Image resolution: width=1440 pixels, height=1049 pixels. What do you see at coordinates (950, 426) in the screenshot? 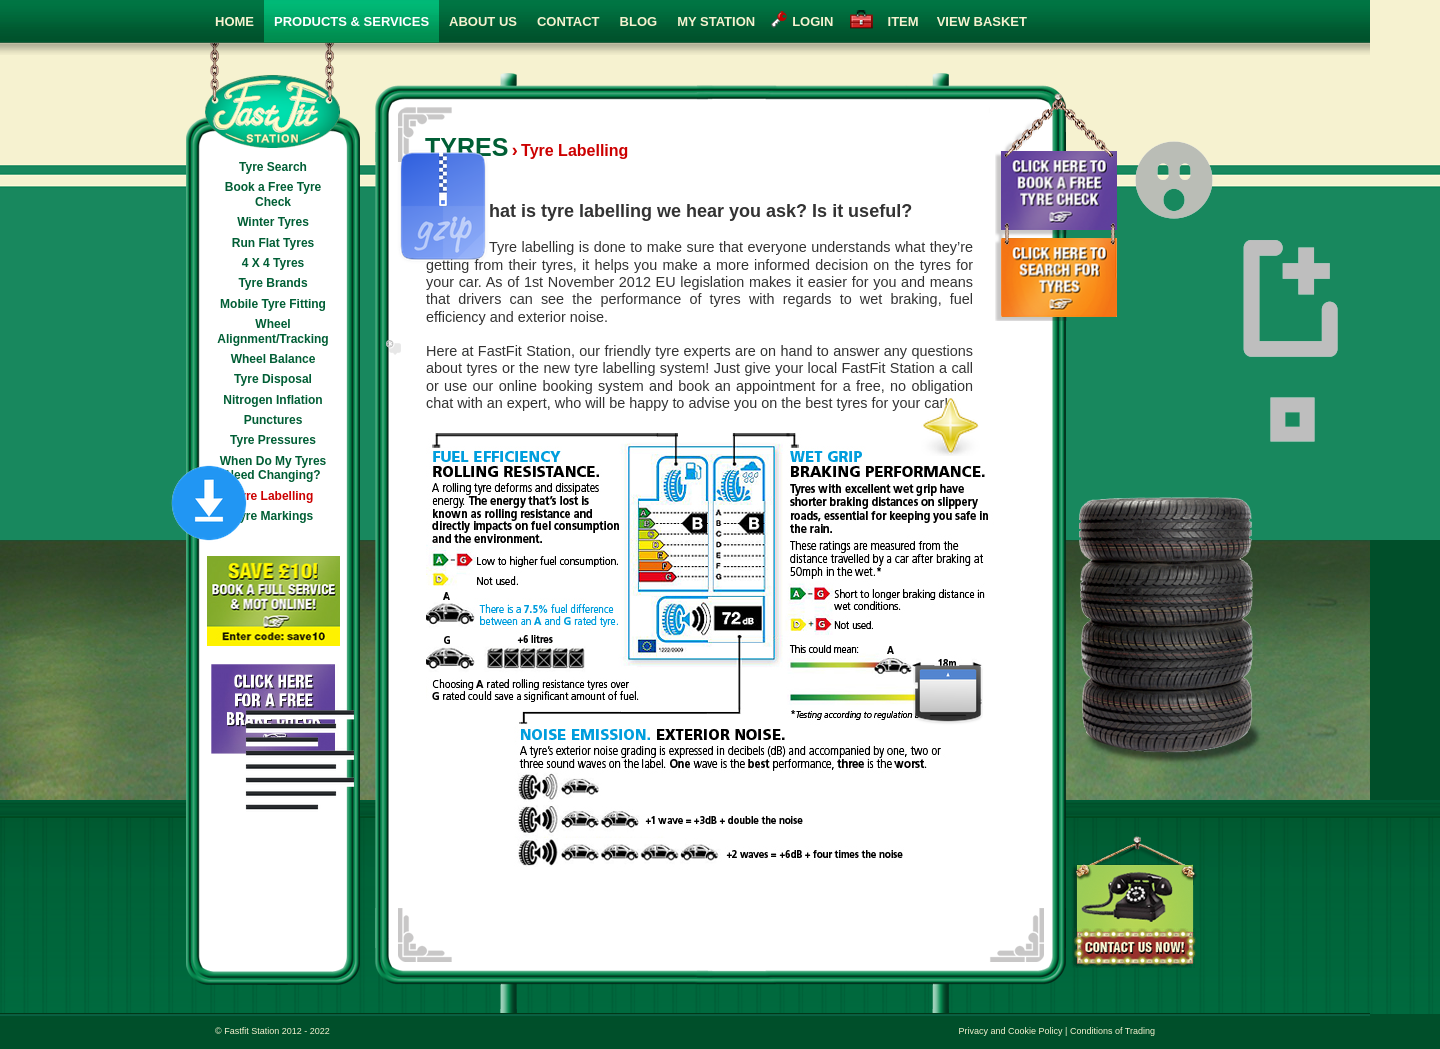
I see `view information about this application` at bounding box center [950, 426].